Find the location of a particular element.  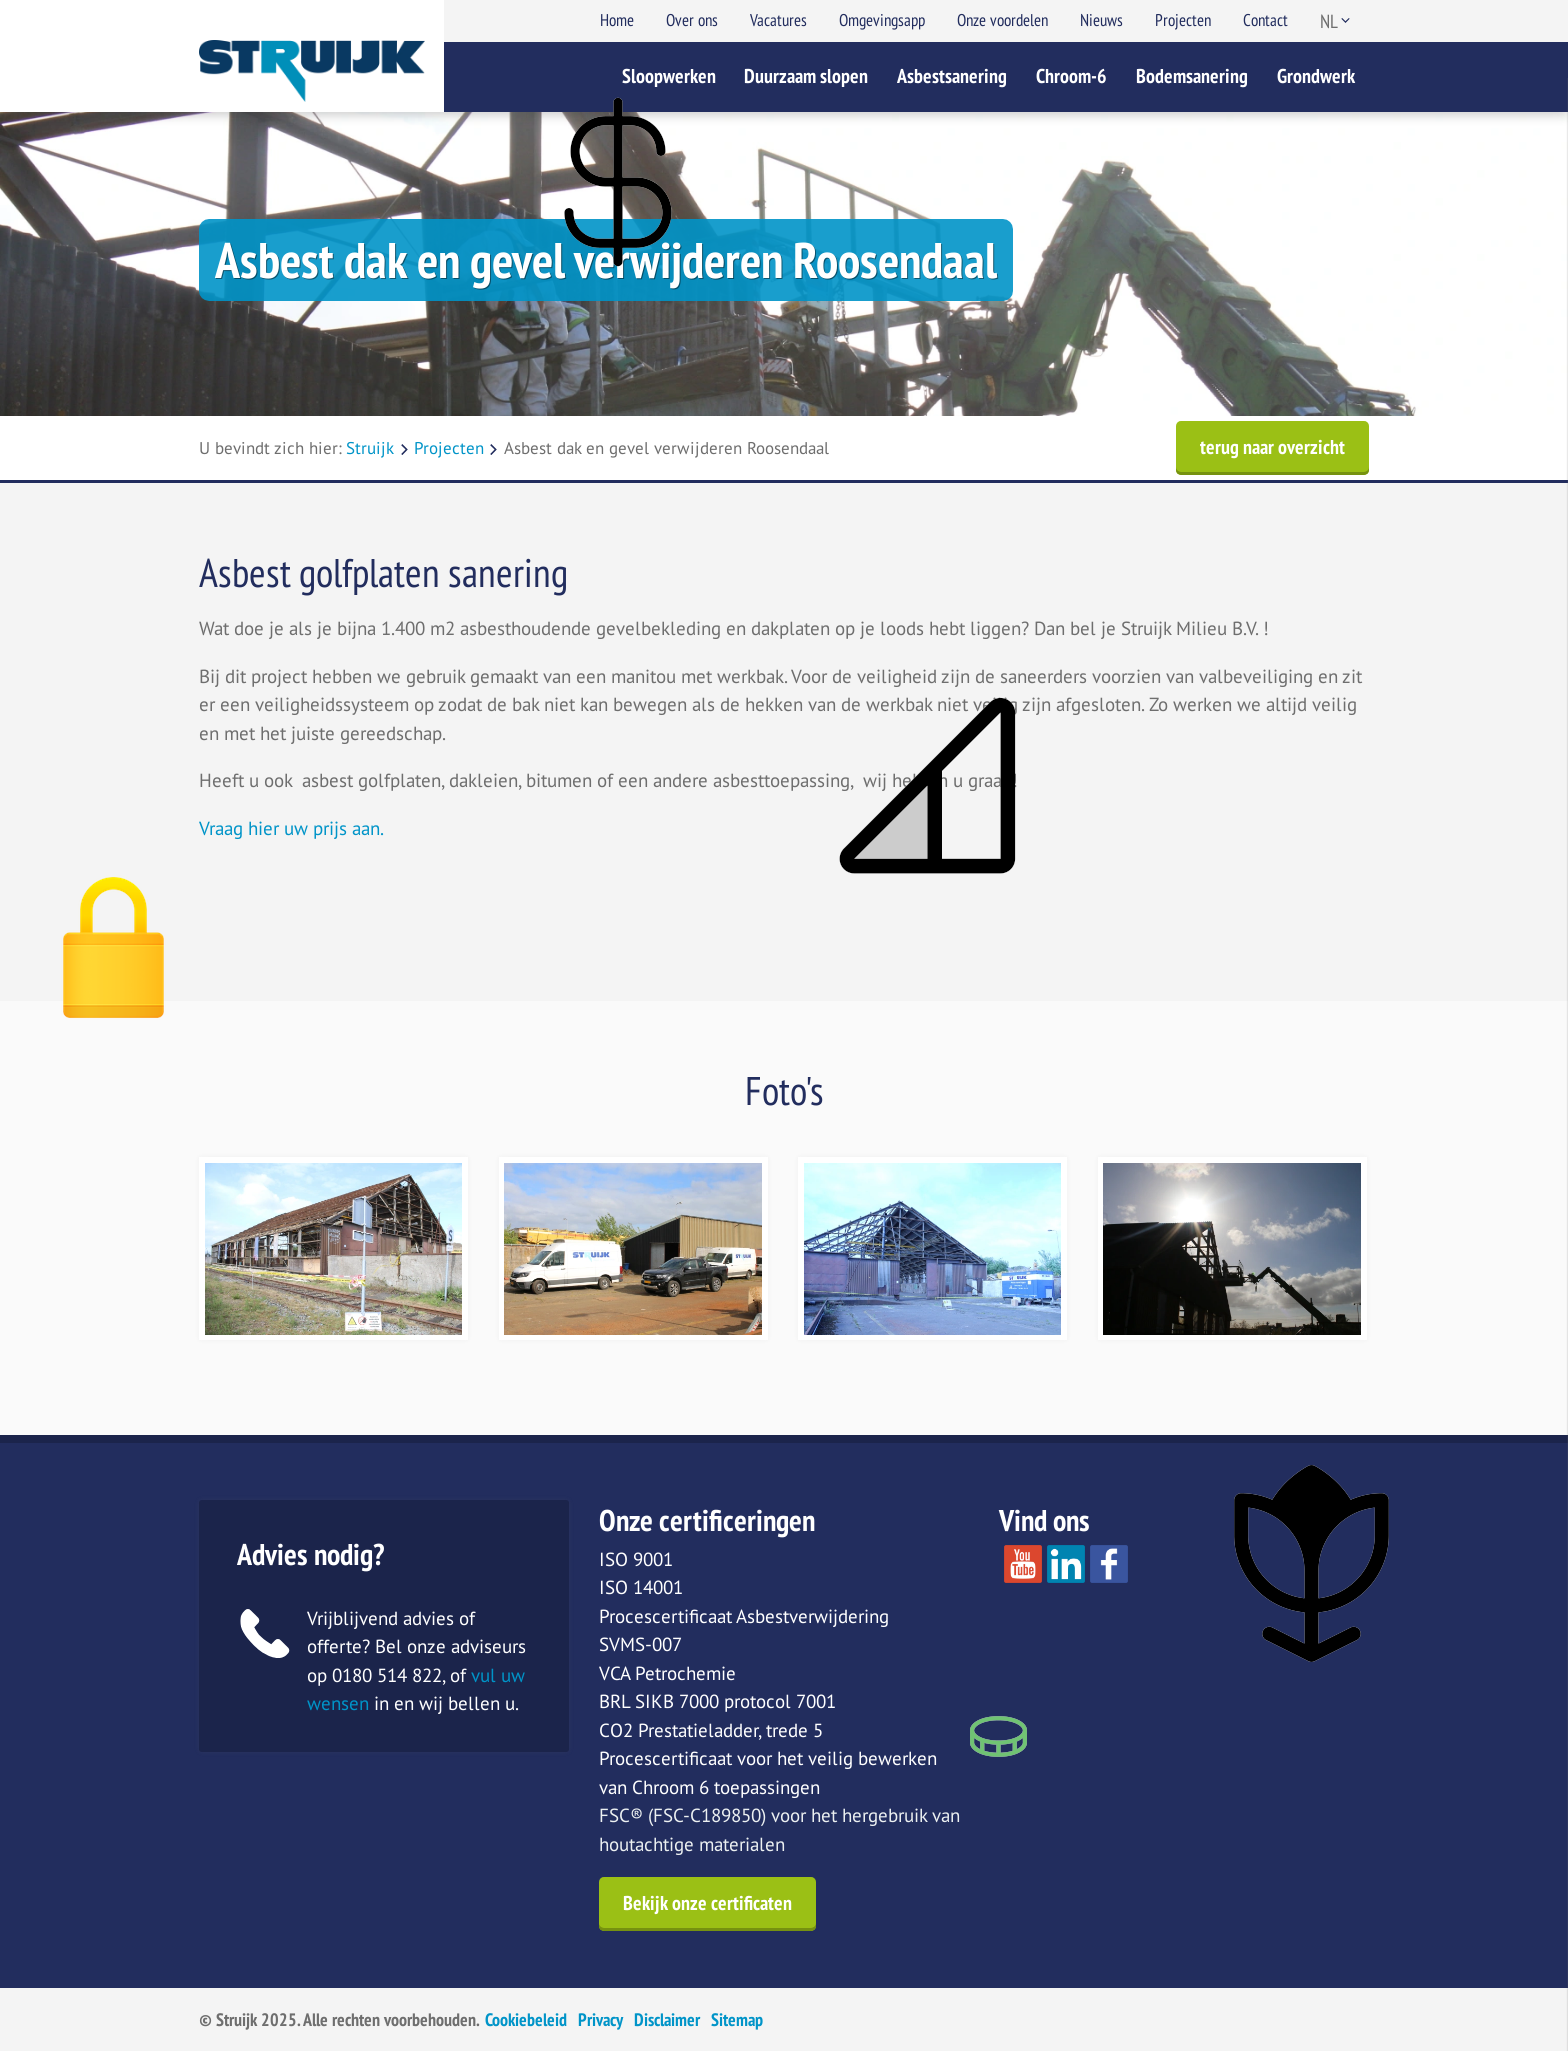

indicates medium cellular signal strength is located at coordinates (942, 793).